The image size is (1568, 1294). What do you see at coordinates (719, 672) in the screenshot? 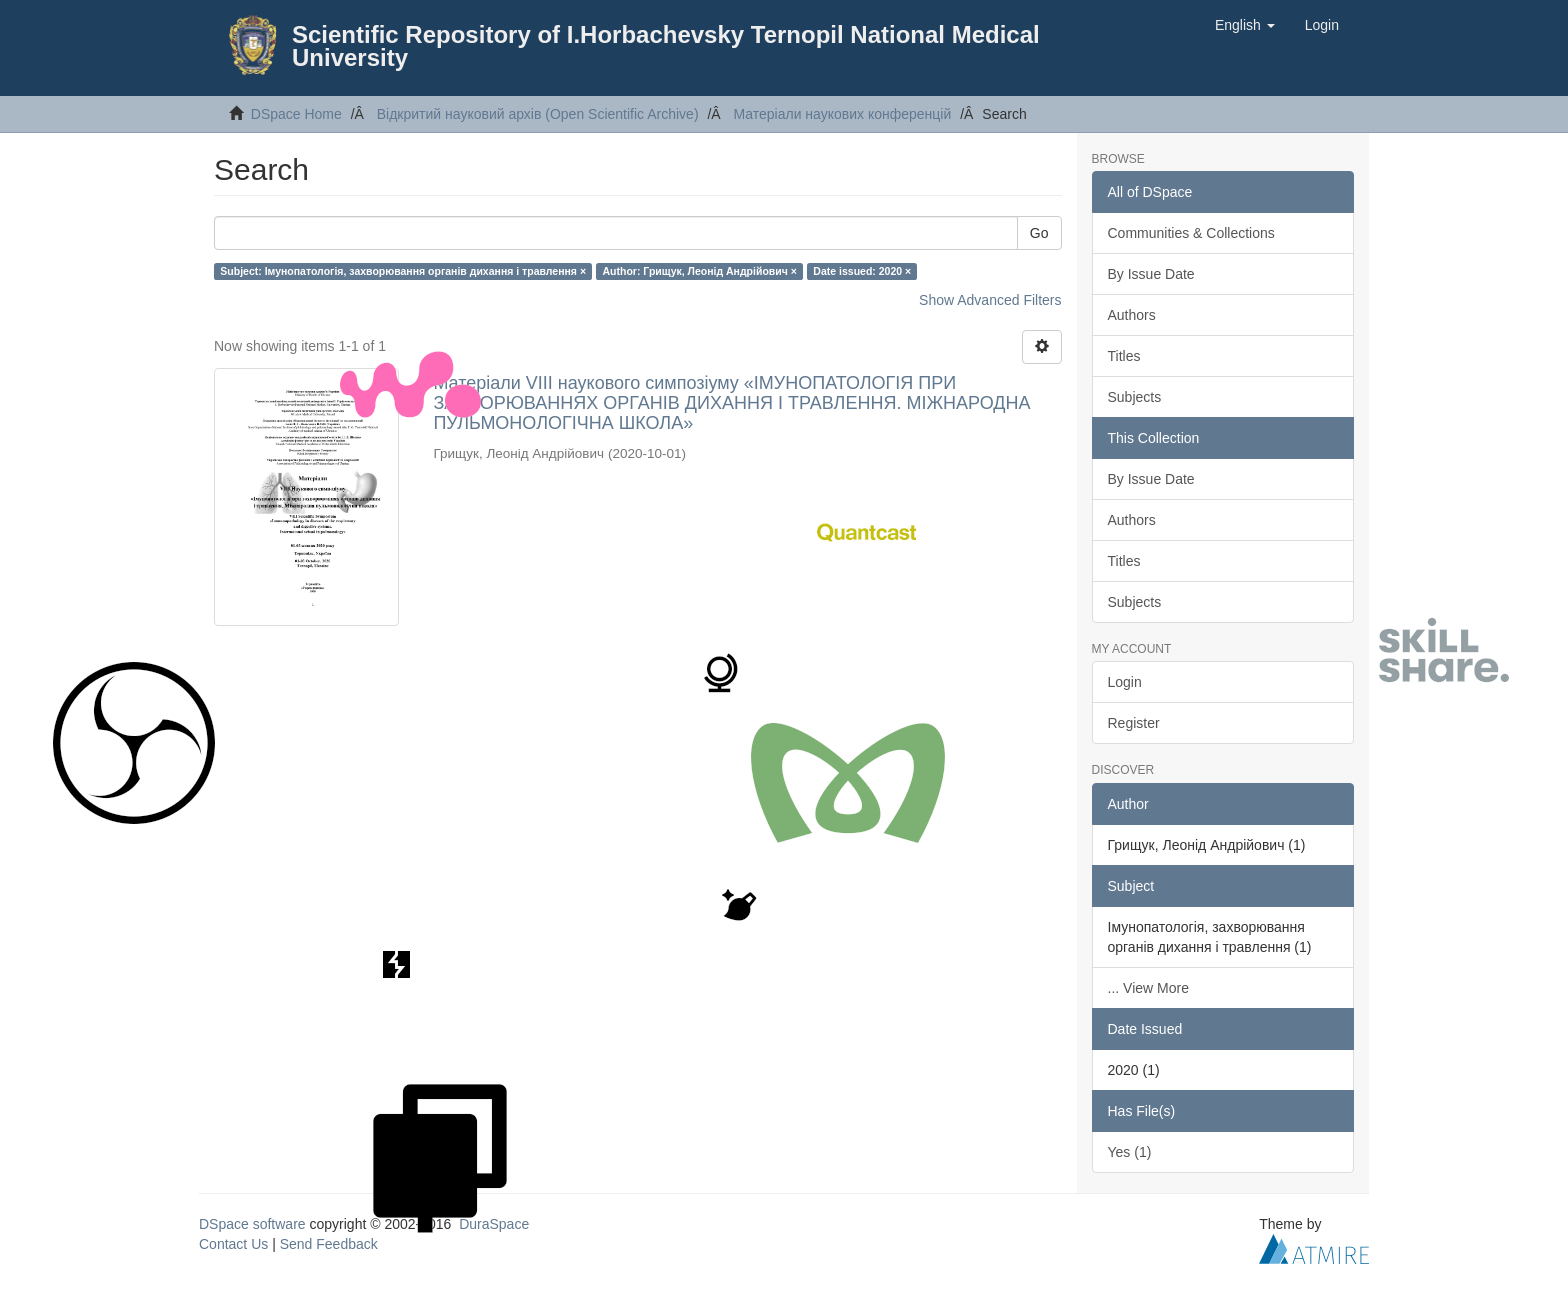
I see `view global or worldwide settings` at bounding box center [719, 672].